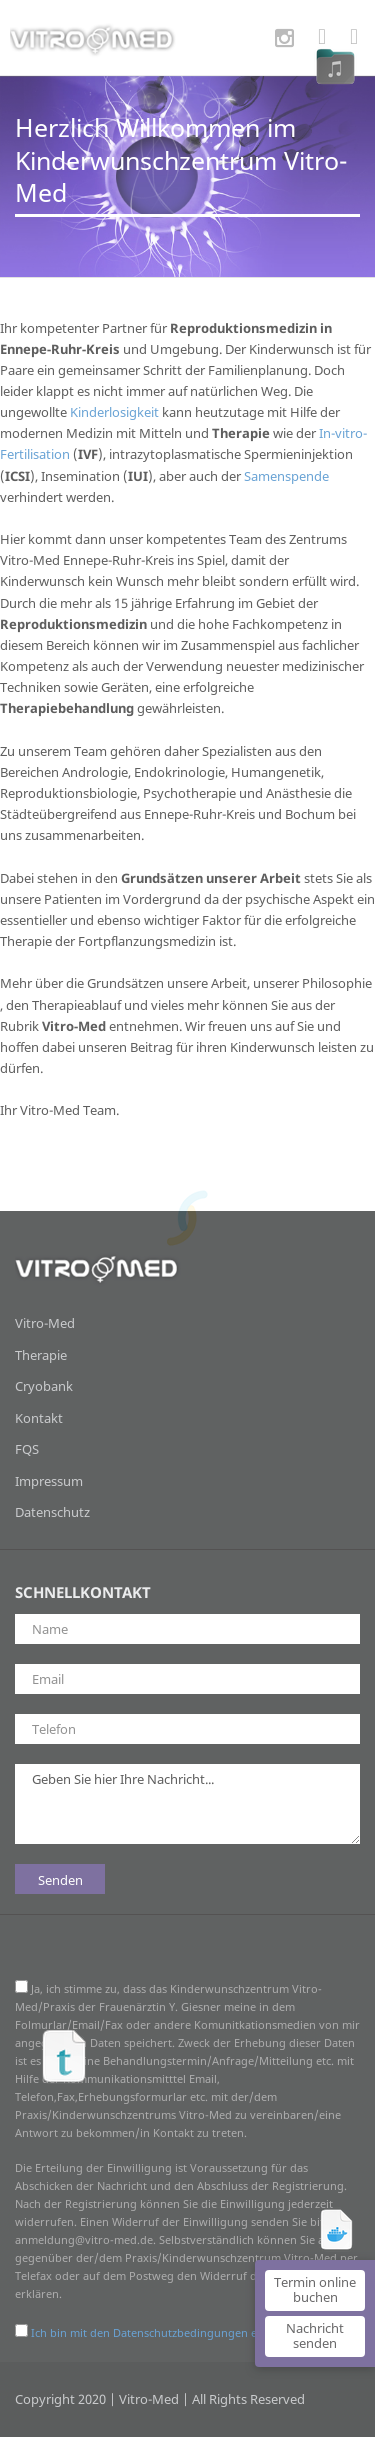 This screenshot has width=375, height=2437. What do you see at coordinates (335, 66) in the screenshot?
I see `open your music folder` at bounding box center [335, 66].